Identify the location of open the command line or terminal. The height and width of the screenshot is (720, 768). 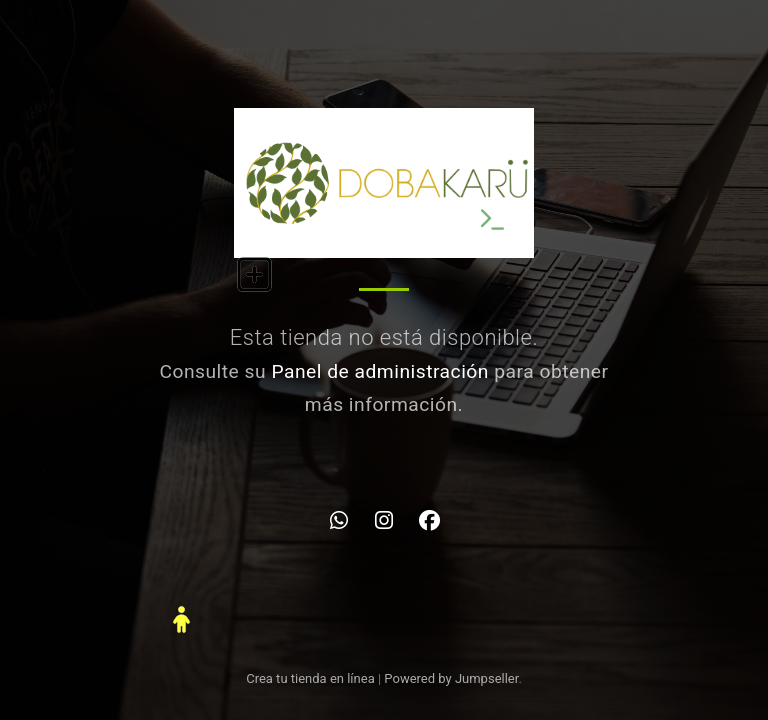
(492, 219).